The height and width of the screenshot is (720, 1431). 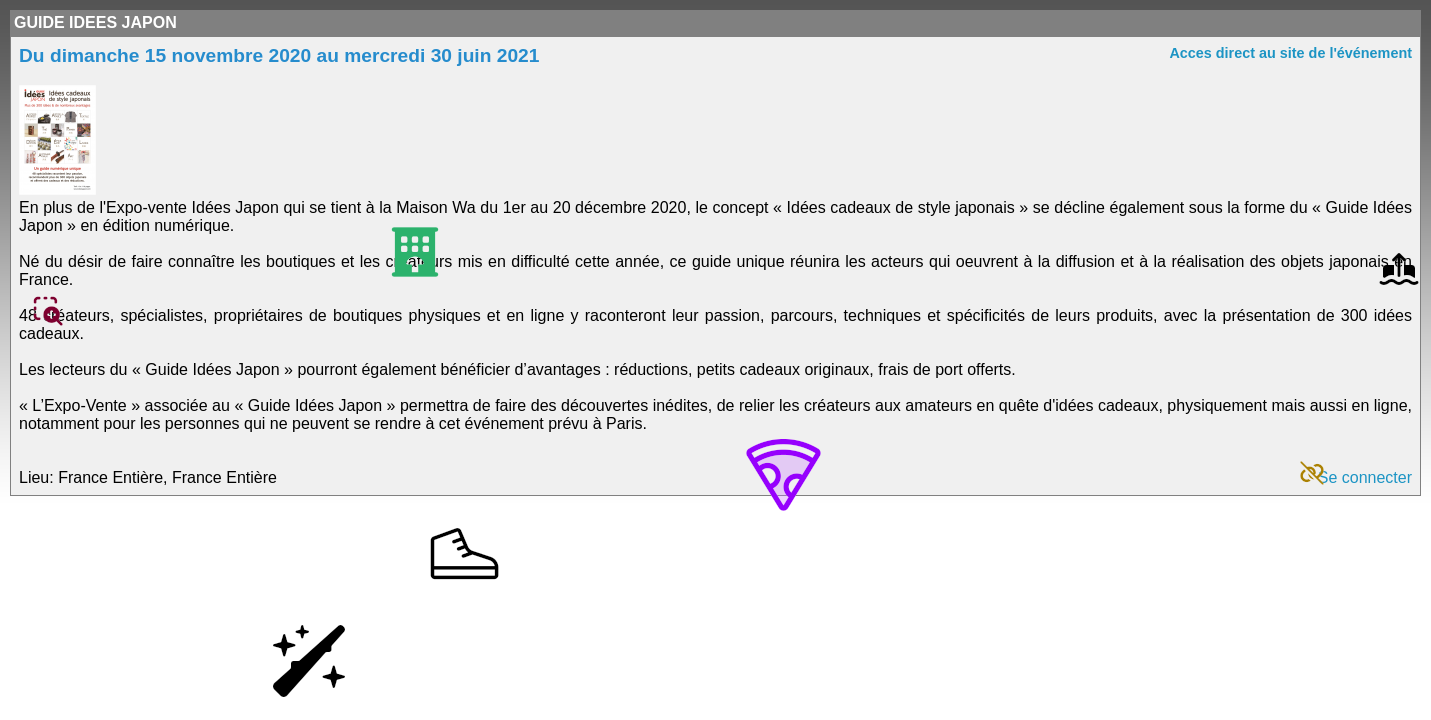 What do you see at coordinates (461, 556) in the screenshot?
I see `browse footwear or shoe products` at bounding box center [461, 556].